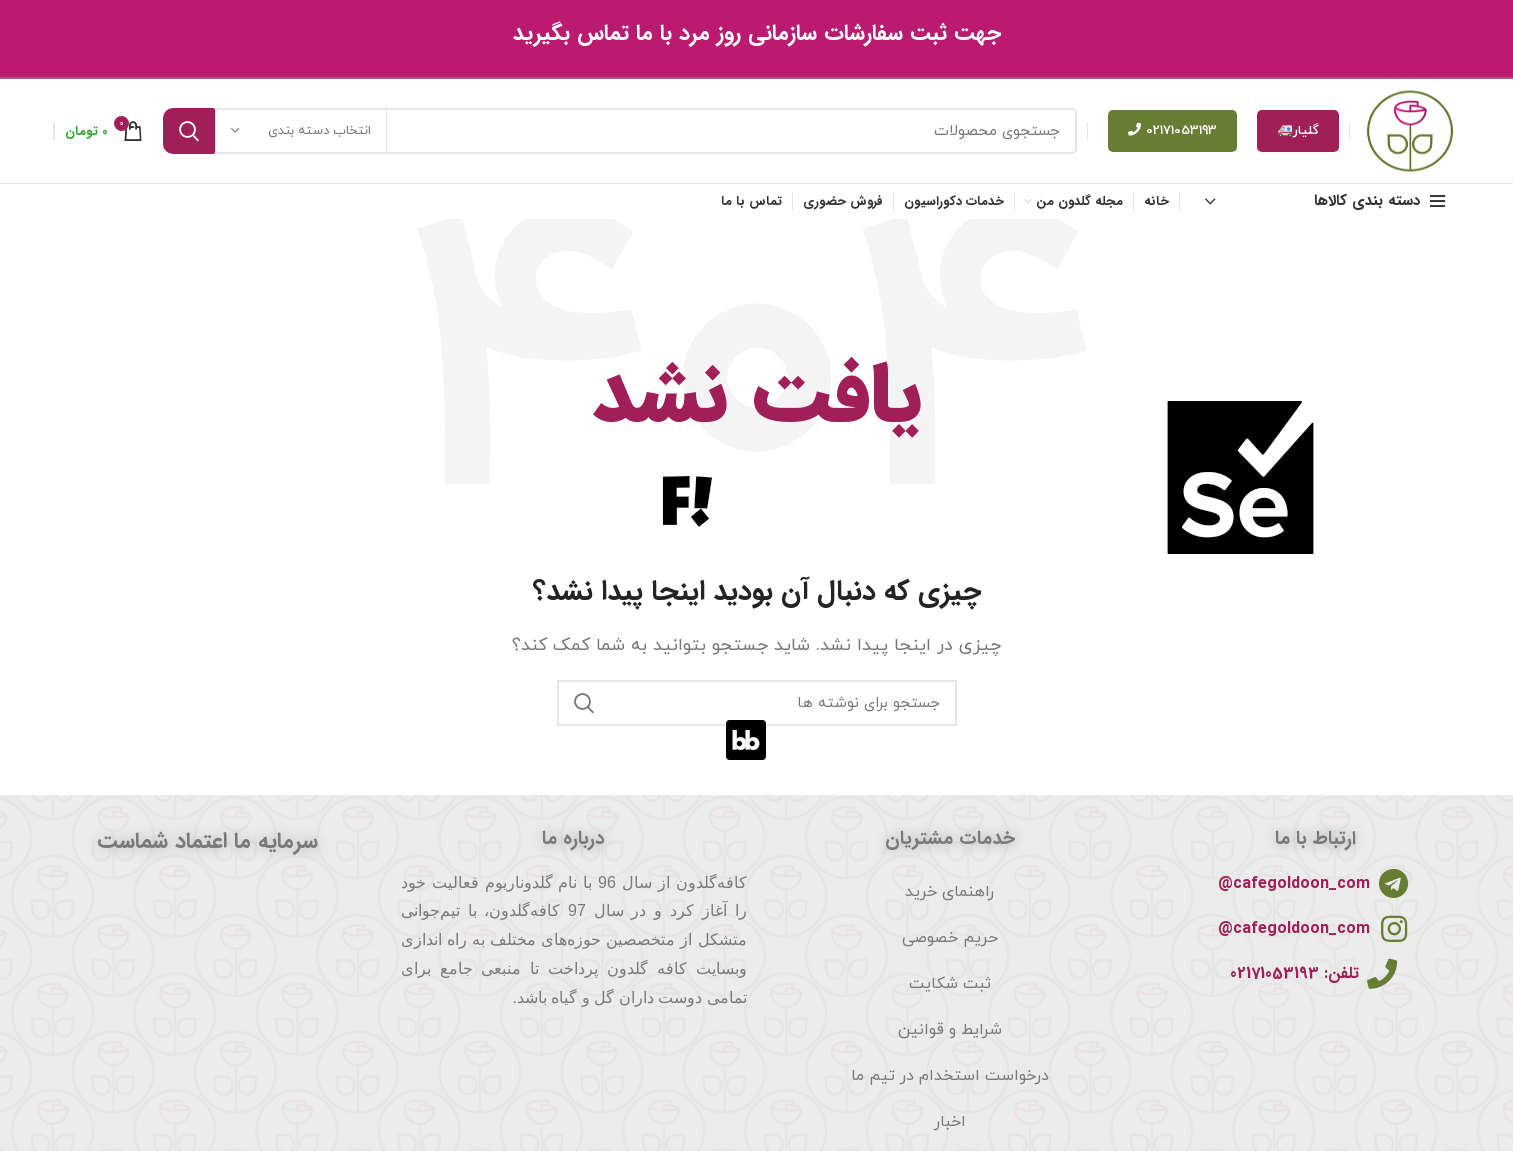 This screenshot has width=1513, height=1151. Describe the element at coordinates (746, 740) in the screenshot. I see `budibase app or service logo` at that location.